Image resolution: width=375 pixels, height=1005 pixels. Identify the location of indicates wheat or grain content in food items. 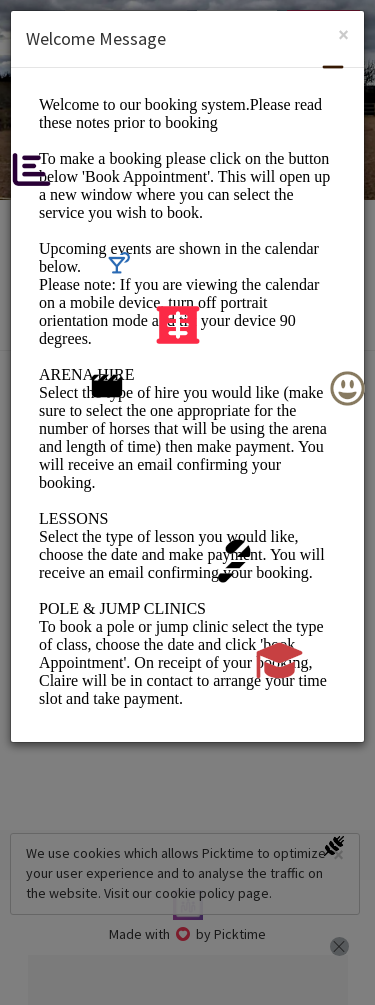
(334, 845).